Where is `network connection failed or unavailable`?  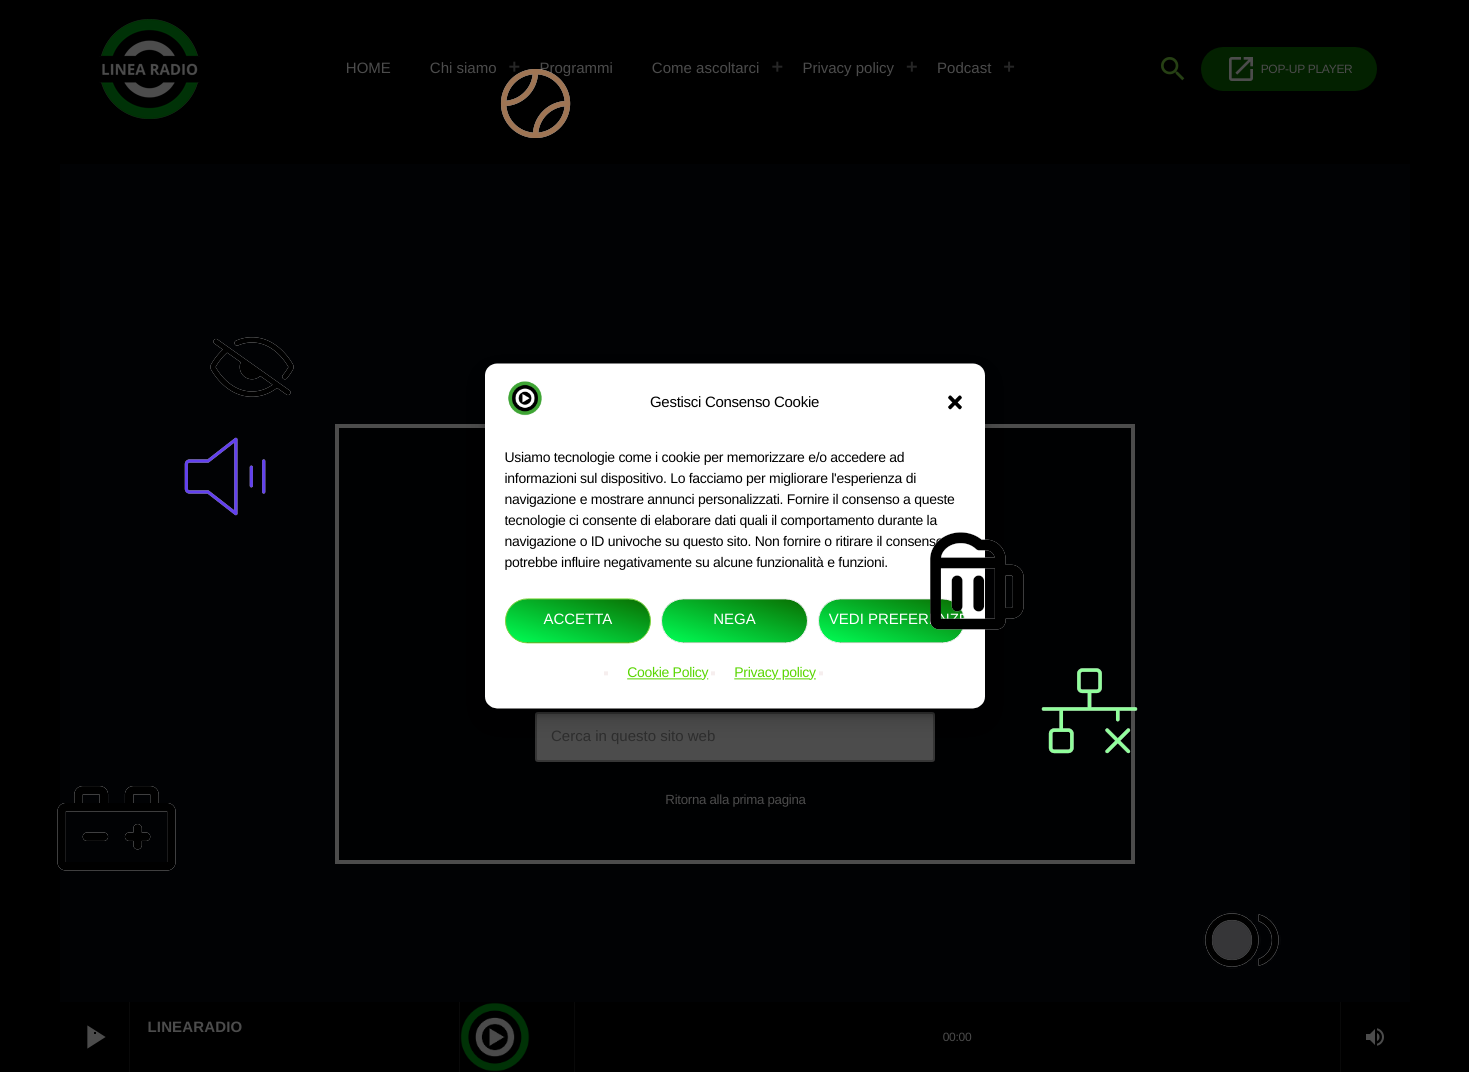
network connection failed or unavailable is located at coordinates (1089, 712).